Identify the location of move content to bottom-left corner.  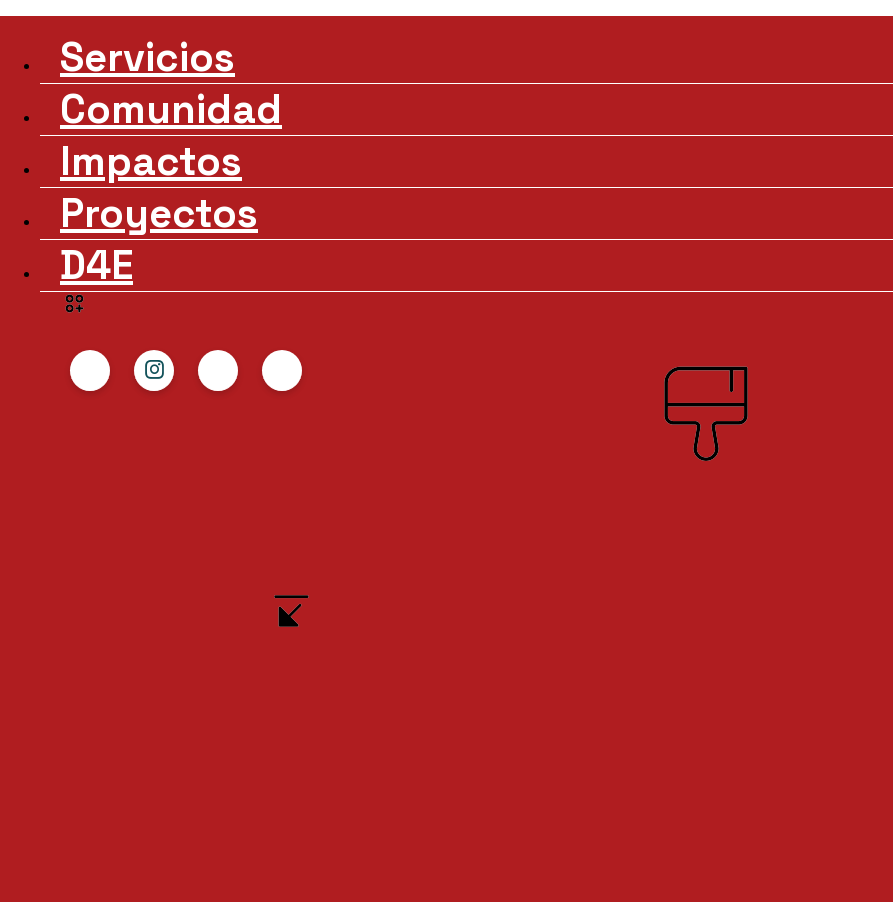
(290, 611).